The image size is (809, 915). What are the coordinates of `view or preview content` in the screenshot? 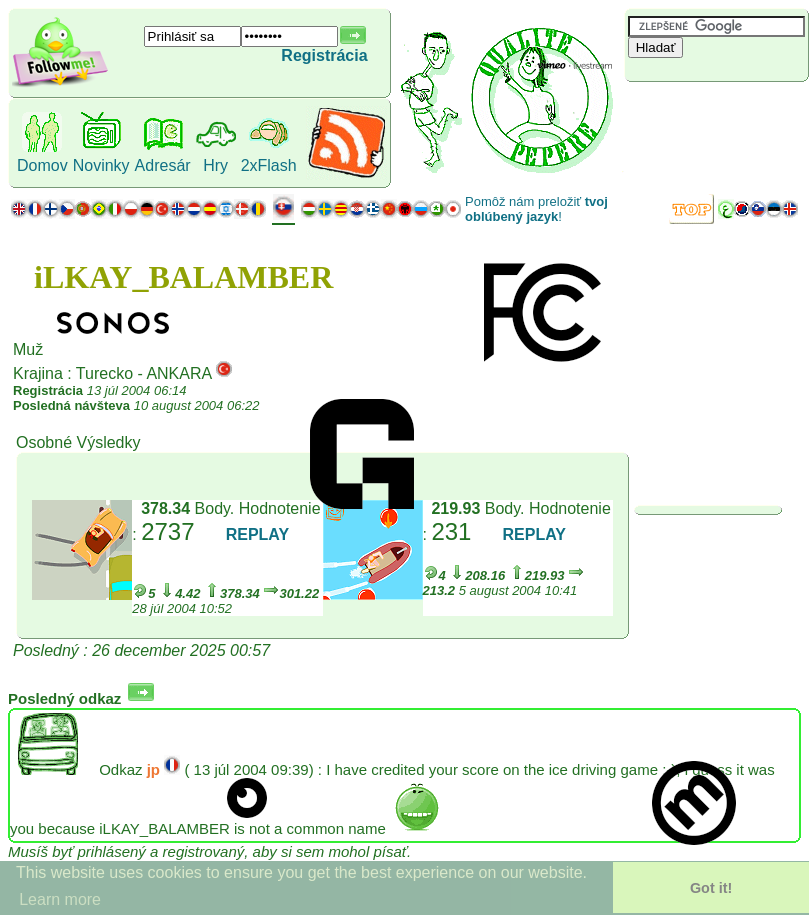 It's located at (247, 798).